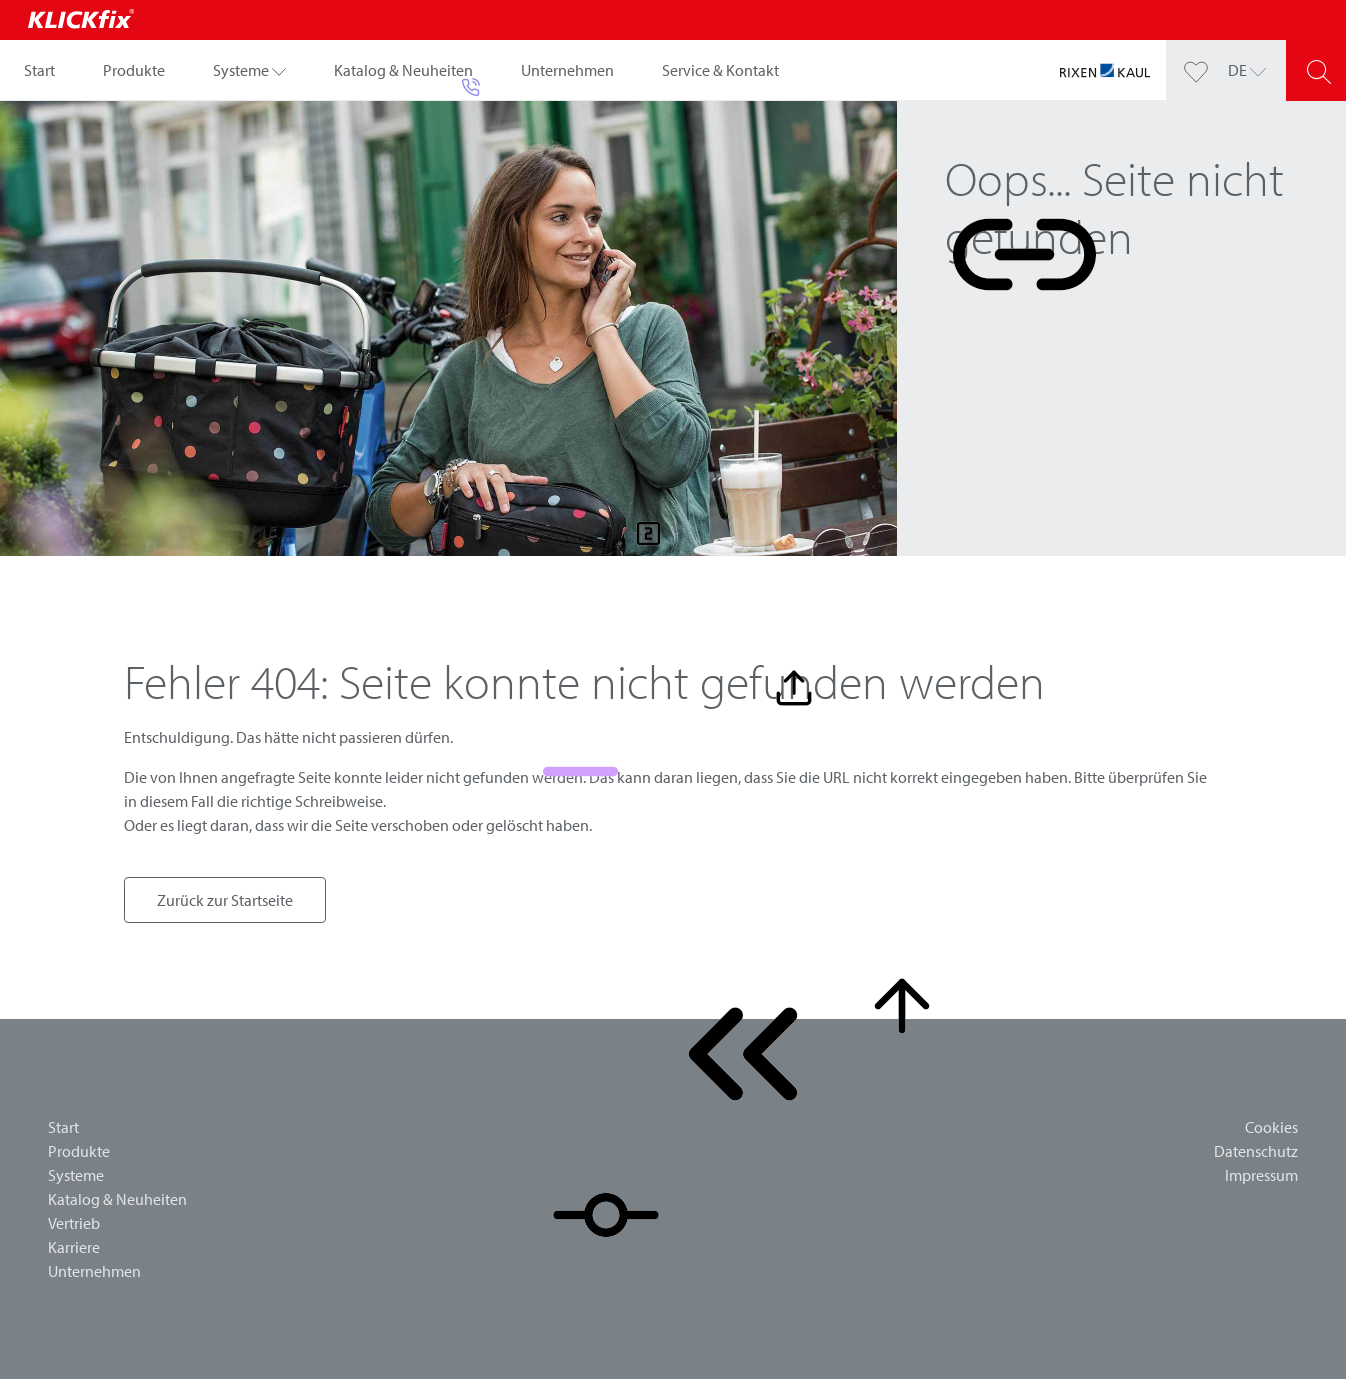  Describe the element at coordinates (648, 533) in the screenshot. I see `indicates step two in a multi-step process` at that location.